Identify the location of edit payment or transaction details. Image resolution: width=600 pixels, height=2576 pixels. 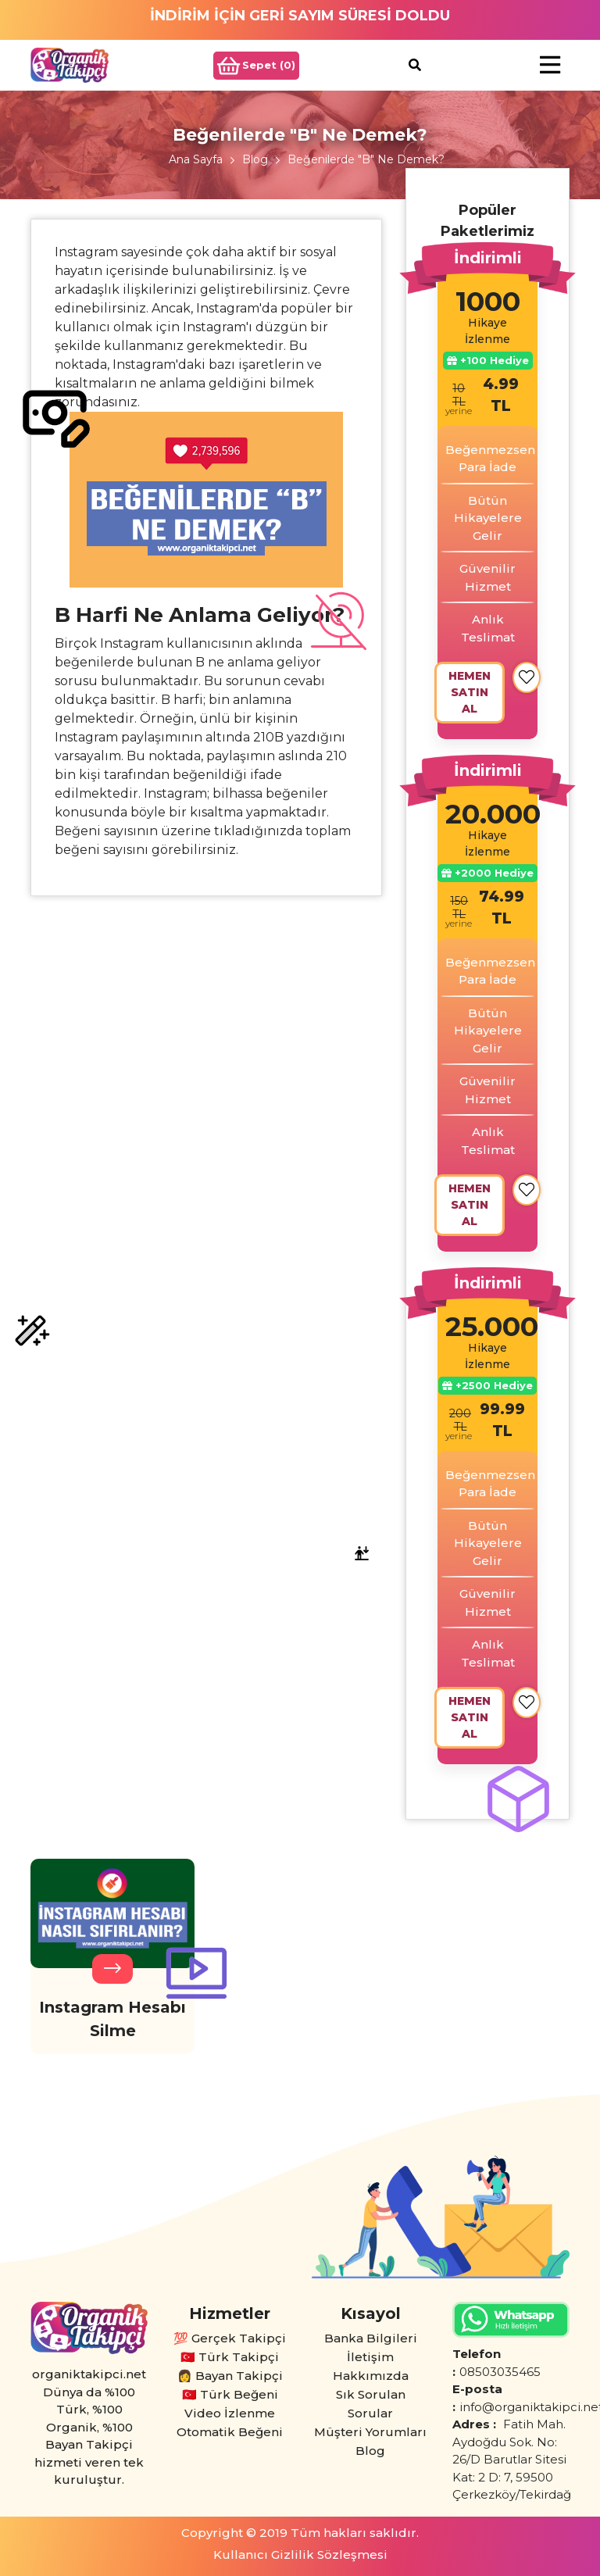
(55, 413).